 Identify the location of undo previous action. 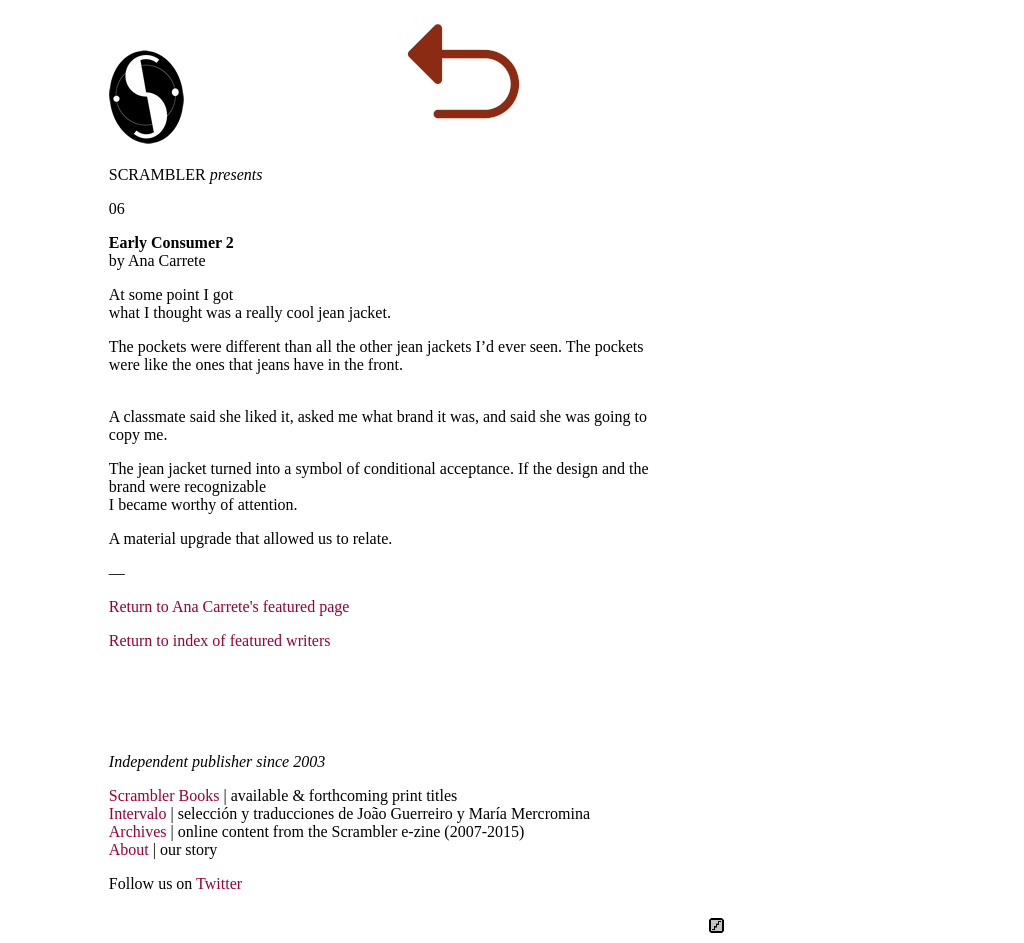
(463, 75).